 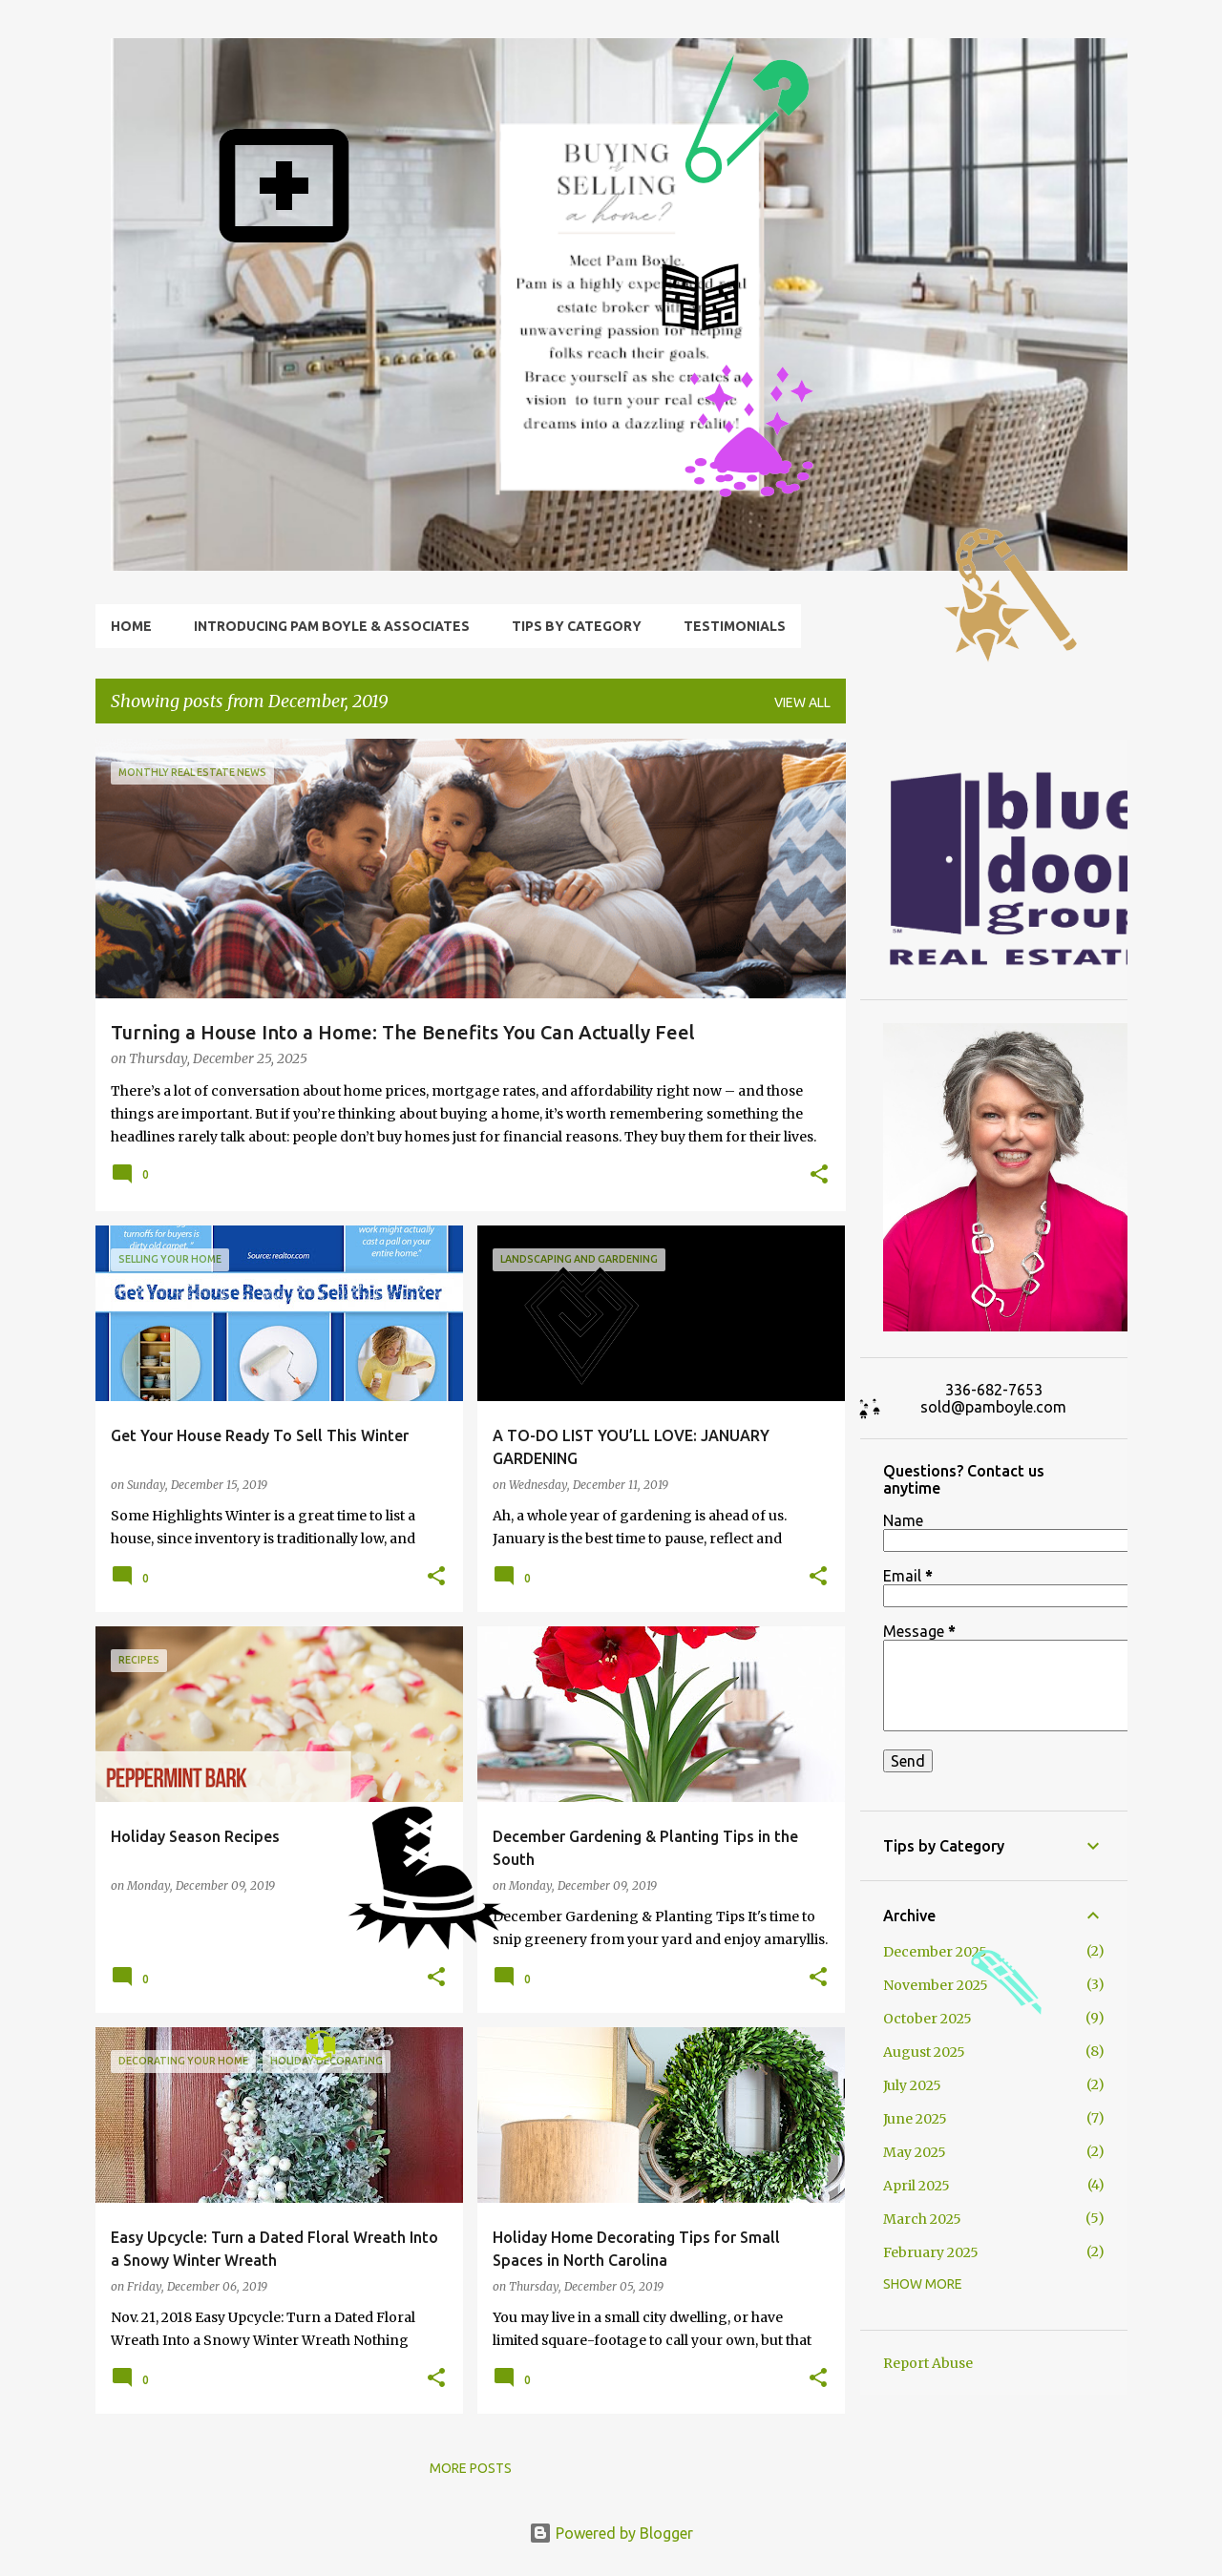 I want to click on access health or medical supplies, so click(x=284, y=185).